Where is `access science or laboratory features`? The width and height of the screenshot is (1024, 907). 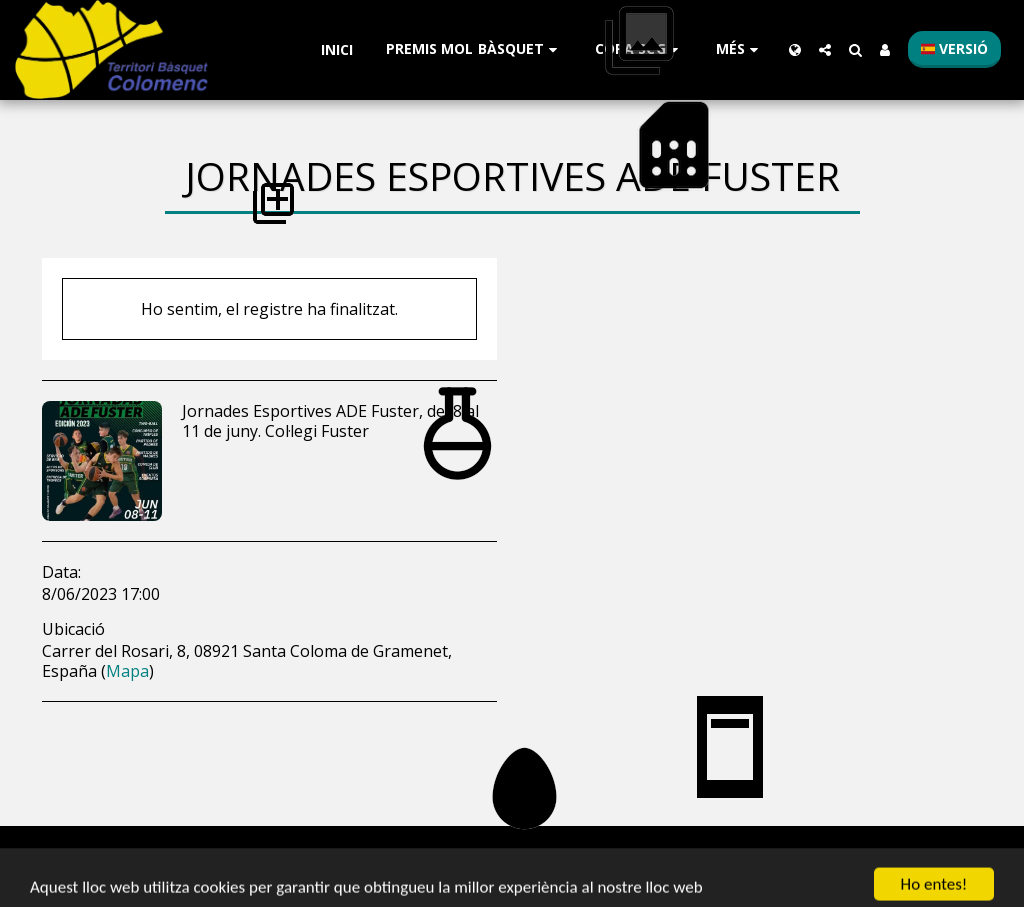
access science or laboratory features is located at coordinates (457, 433).